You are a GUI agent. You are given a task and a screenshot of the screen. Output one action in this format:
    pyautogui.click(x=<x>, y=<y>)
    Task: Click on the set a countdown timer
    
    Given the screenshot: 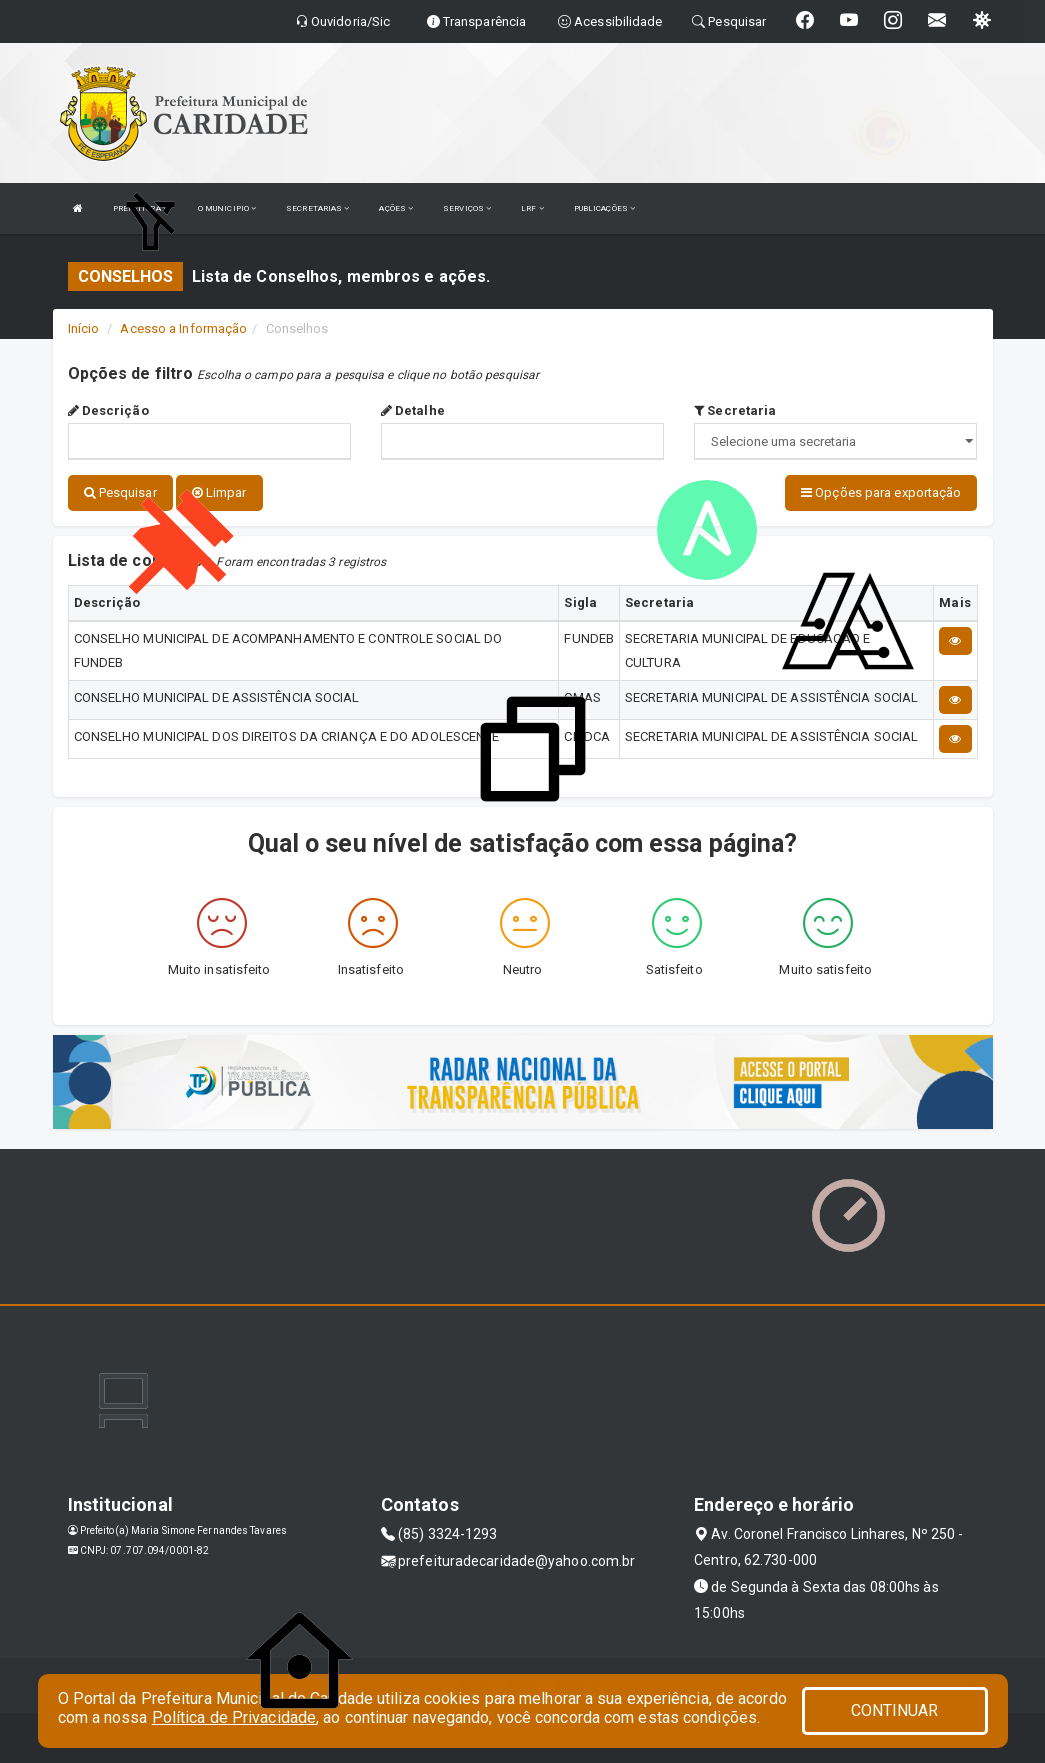 What is the action you would take?
    pyautogui.click(x=848, y=1215)
    